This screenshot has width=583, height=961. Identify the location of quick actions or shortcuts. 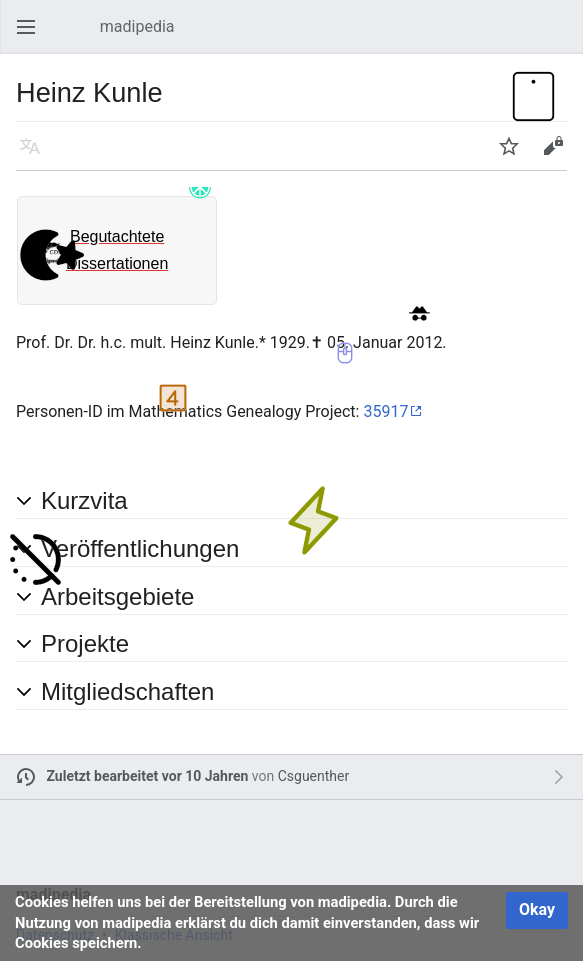
(313, 520).